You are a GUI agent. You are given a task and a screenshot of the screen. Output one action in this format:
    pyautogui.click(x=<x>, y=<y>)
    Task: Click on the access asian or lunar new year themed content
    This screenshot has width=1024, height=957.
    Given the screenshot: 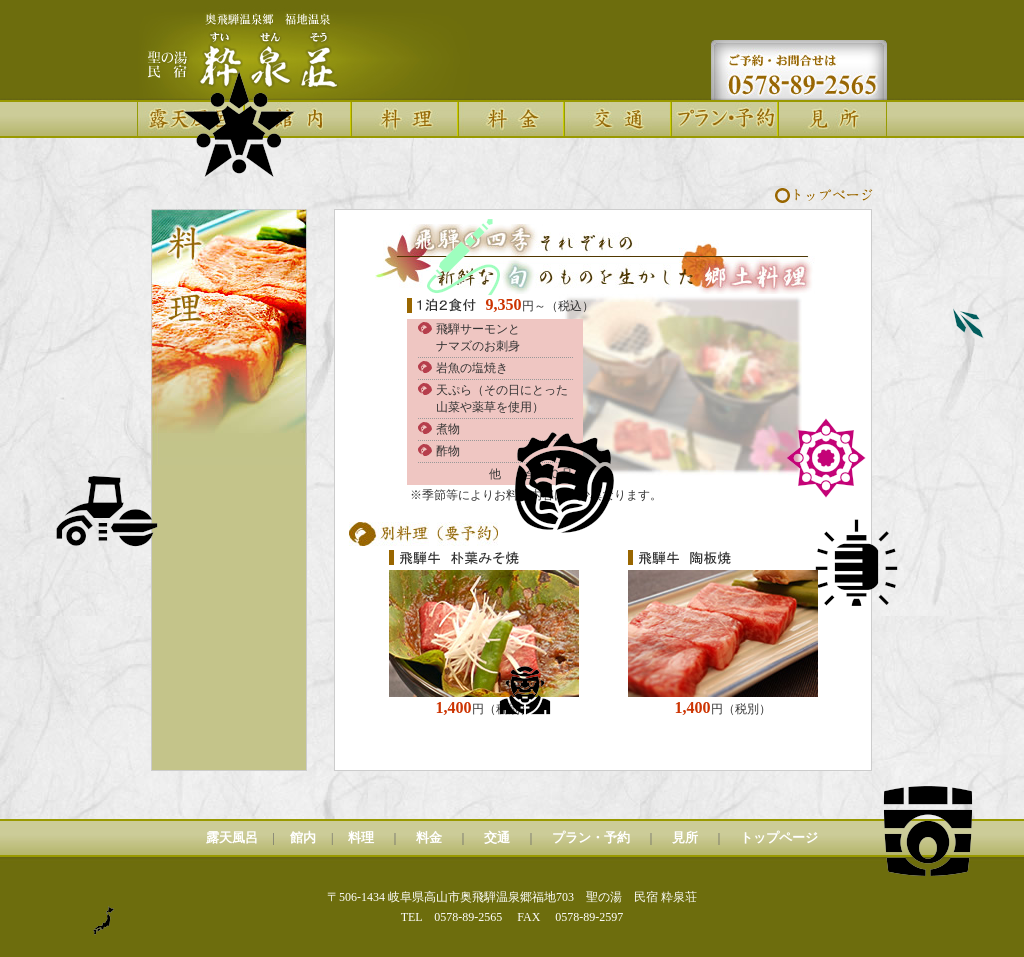 What is the action you would take?
    pyautogui.click(x=856, y=562)
    